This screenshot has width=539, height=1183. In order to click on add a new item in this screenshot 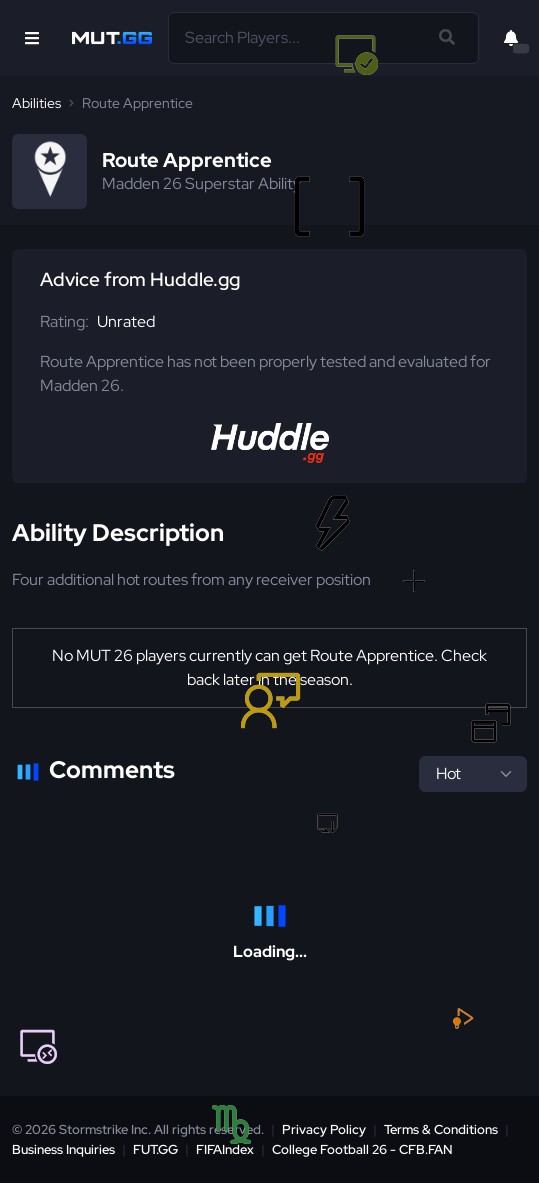, I will do `click(415, 582)`.